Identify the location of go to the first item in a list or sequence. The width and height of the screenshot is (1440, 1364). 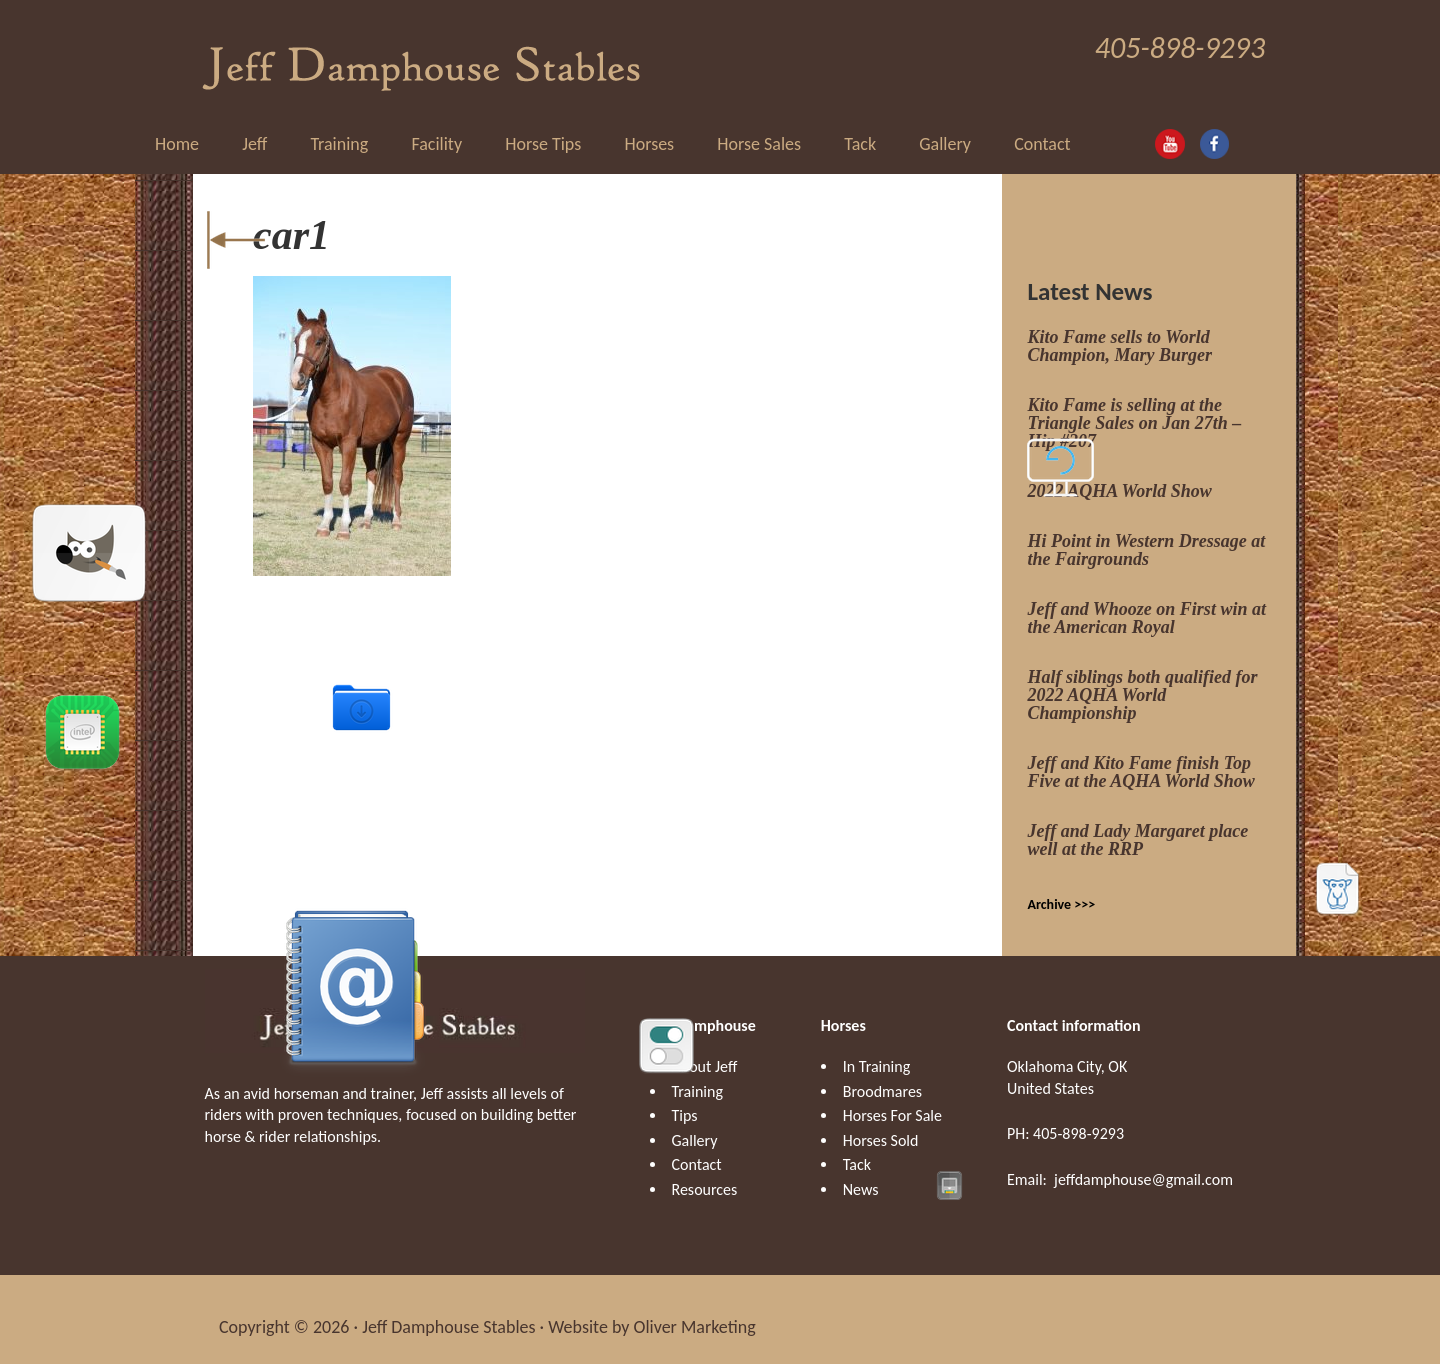
(236, 240).